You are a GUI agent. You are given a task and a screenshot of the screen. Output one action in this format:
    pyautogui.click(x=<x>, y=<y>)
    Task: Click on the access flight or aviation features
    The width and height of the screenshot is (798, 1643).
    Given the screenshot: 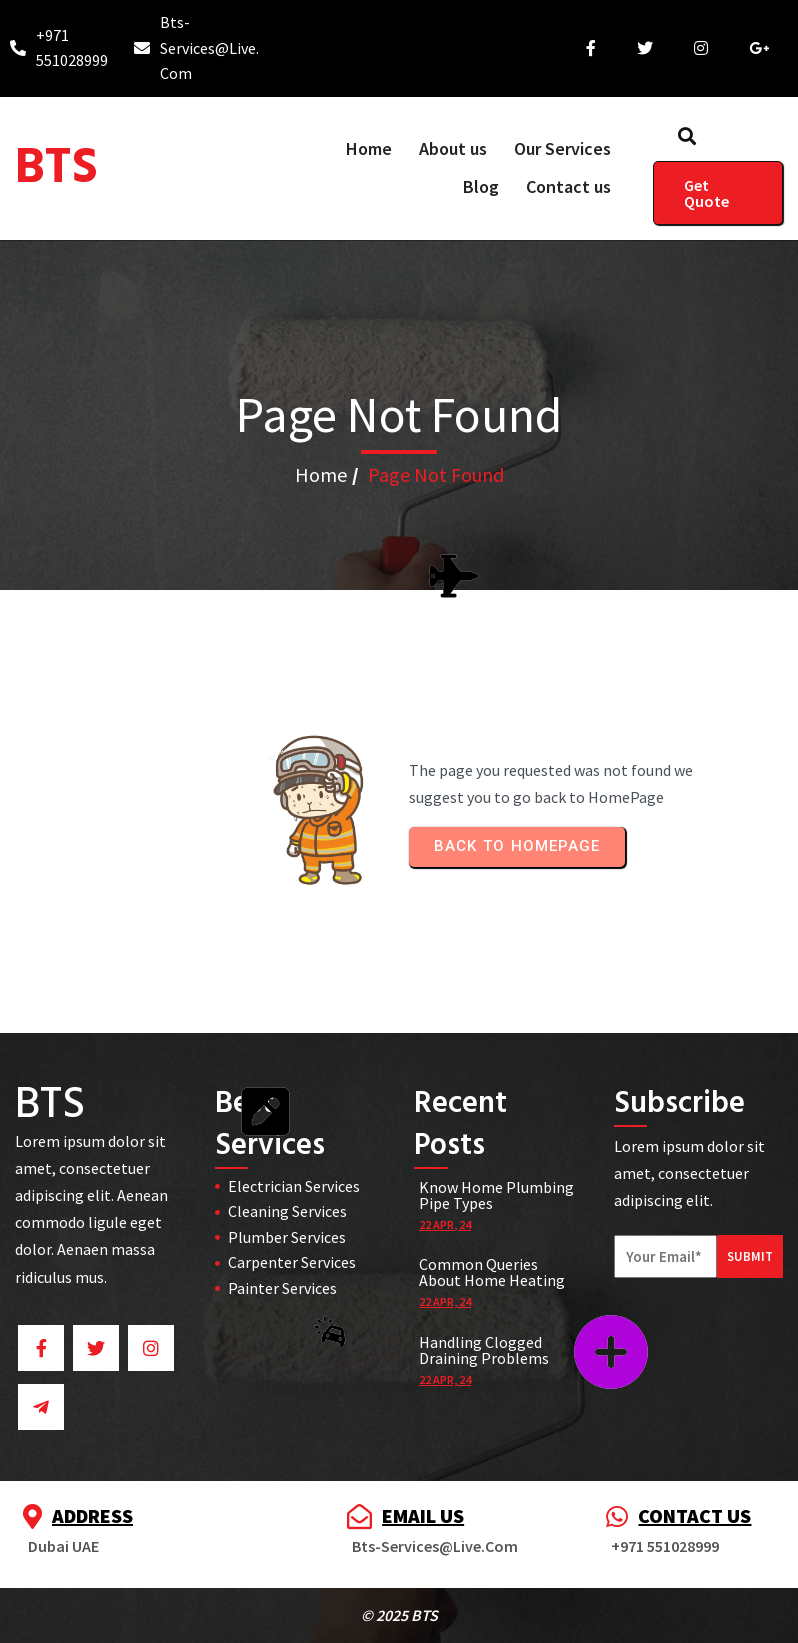 What is the action you would take?
    pyautogui.click(x=454, y=576)
    